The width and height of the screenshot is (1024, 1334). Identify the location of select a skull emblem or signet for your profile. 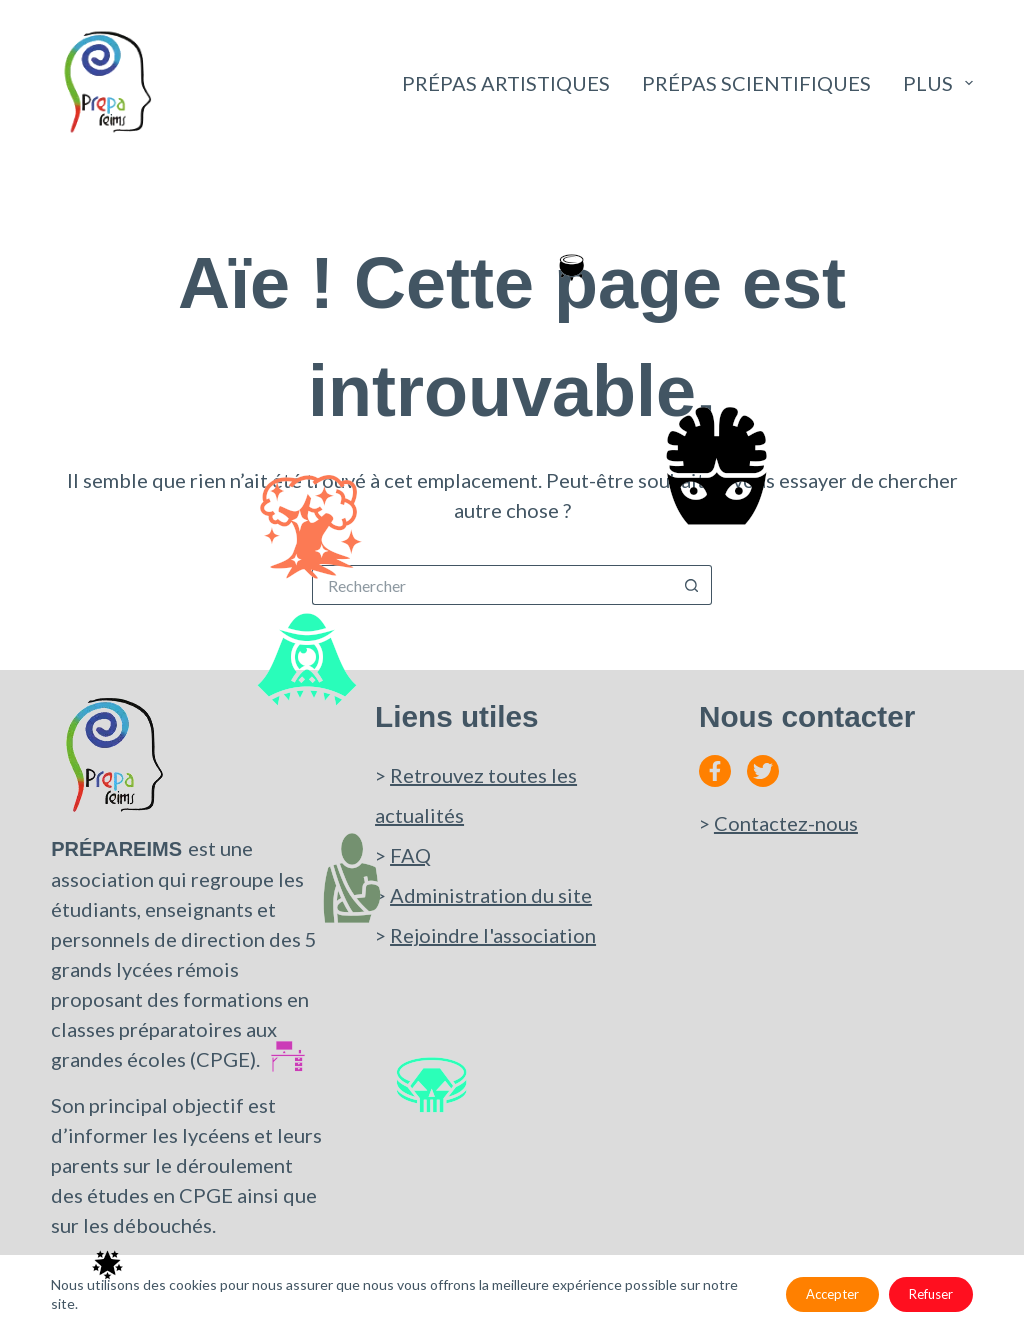
(431, 1085).